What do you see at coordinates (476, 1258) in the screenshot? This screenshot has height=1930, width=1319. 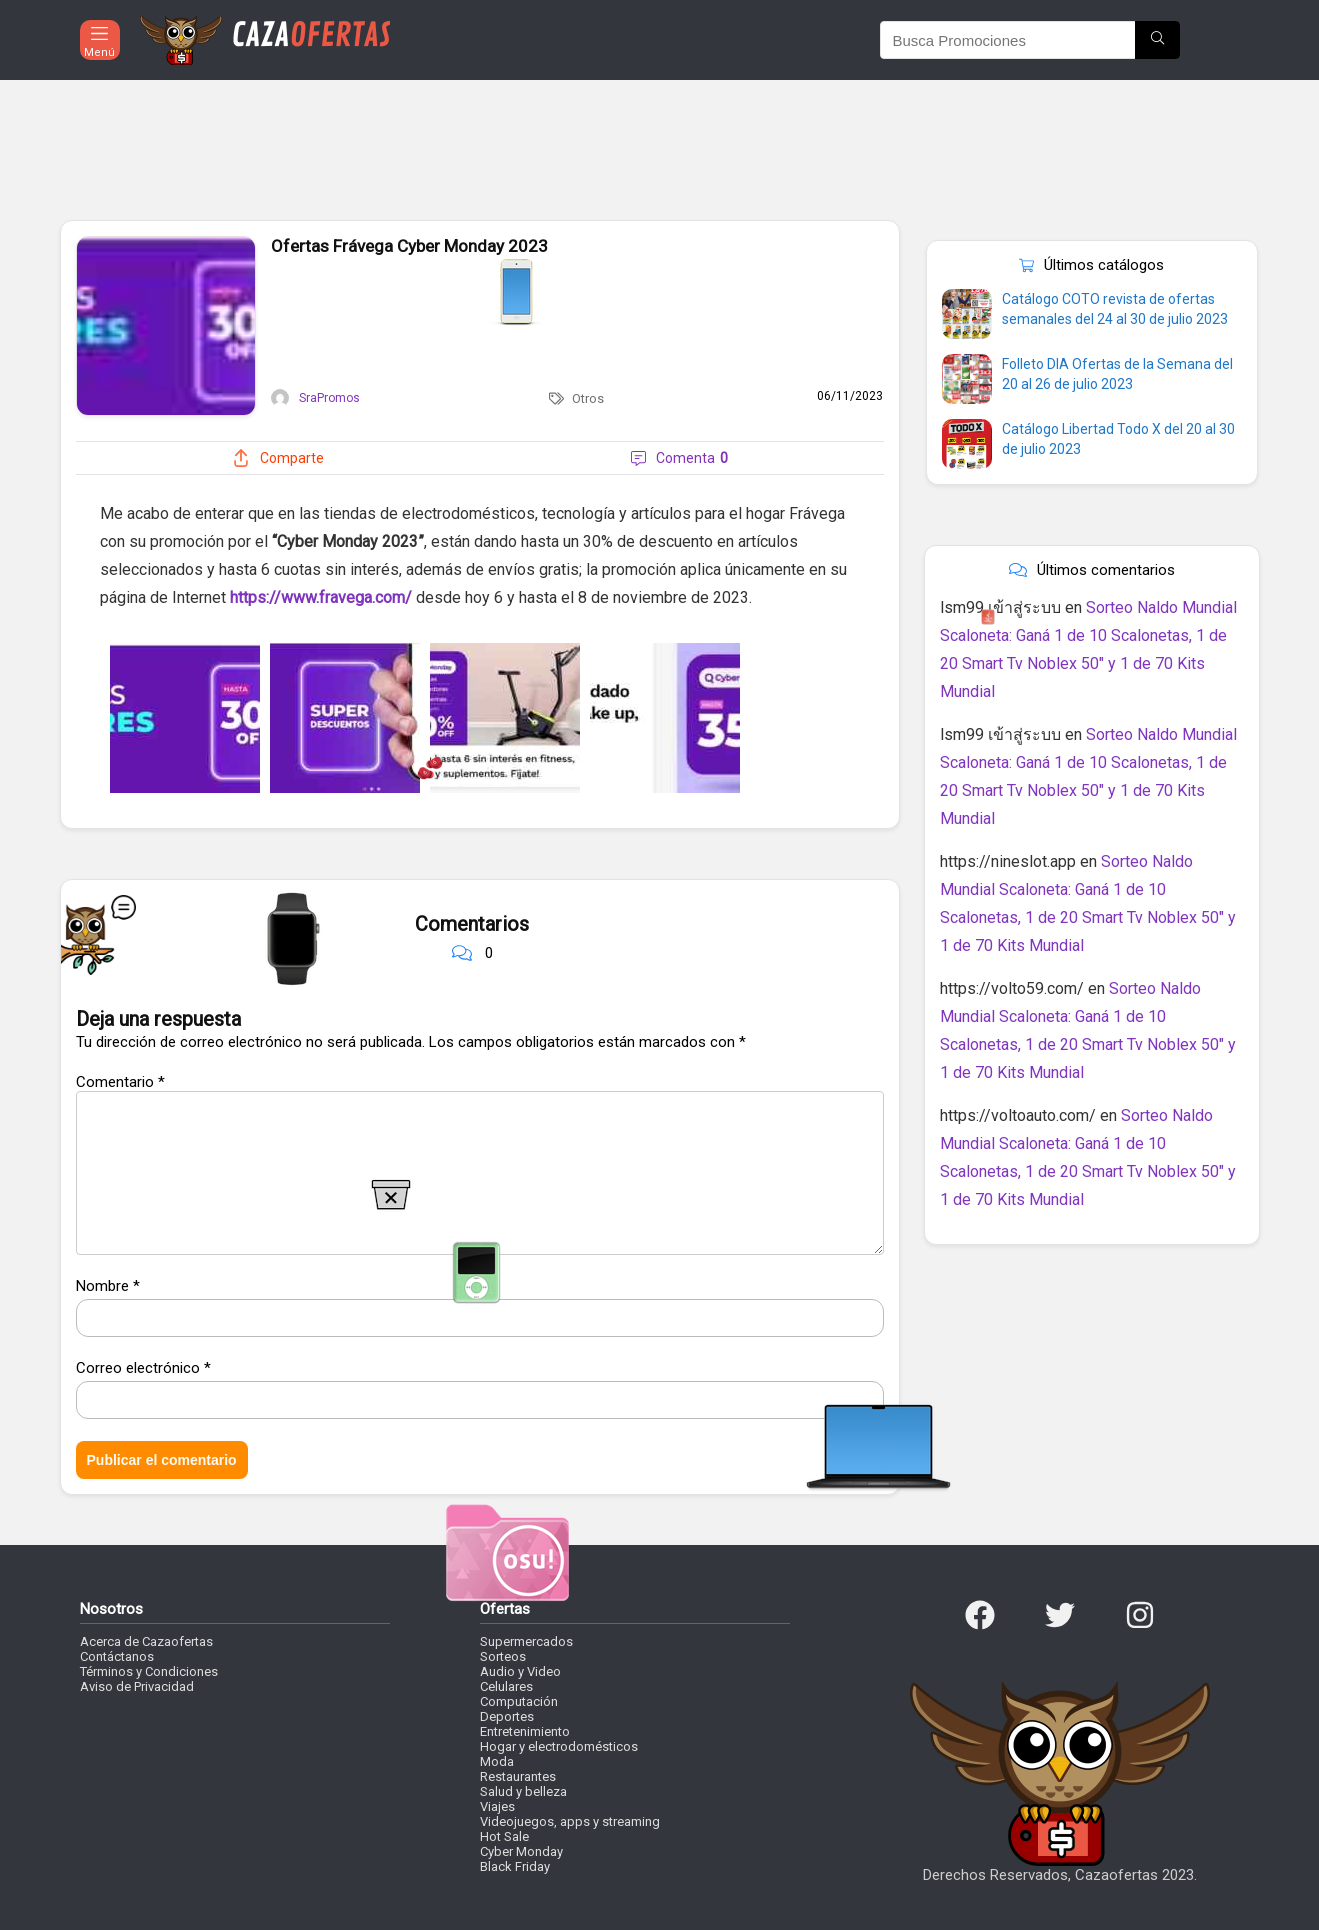 I see `iPod nano device in green` at bounding box center [476, 1258].